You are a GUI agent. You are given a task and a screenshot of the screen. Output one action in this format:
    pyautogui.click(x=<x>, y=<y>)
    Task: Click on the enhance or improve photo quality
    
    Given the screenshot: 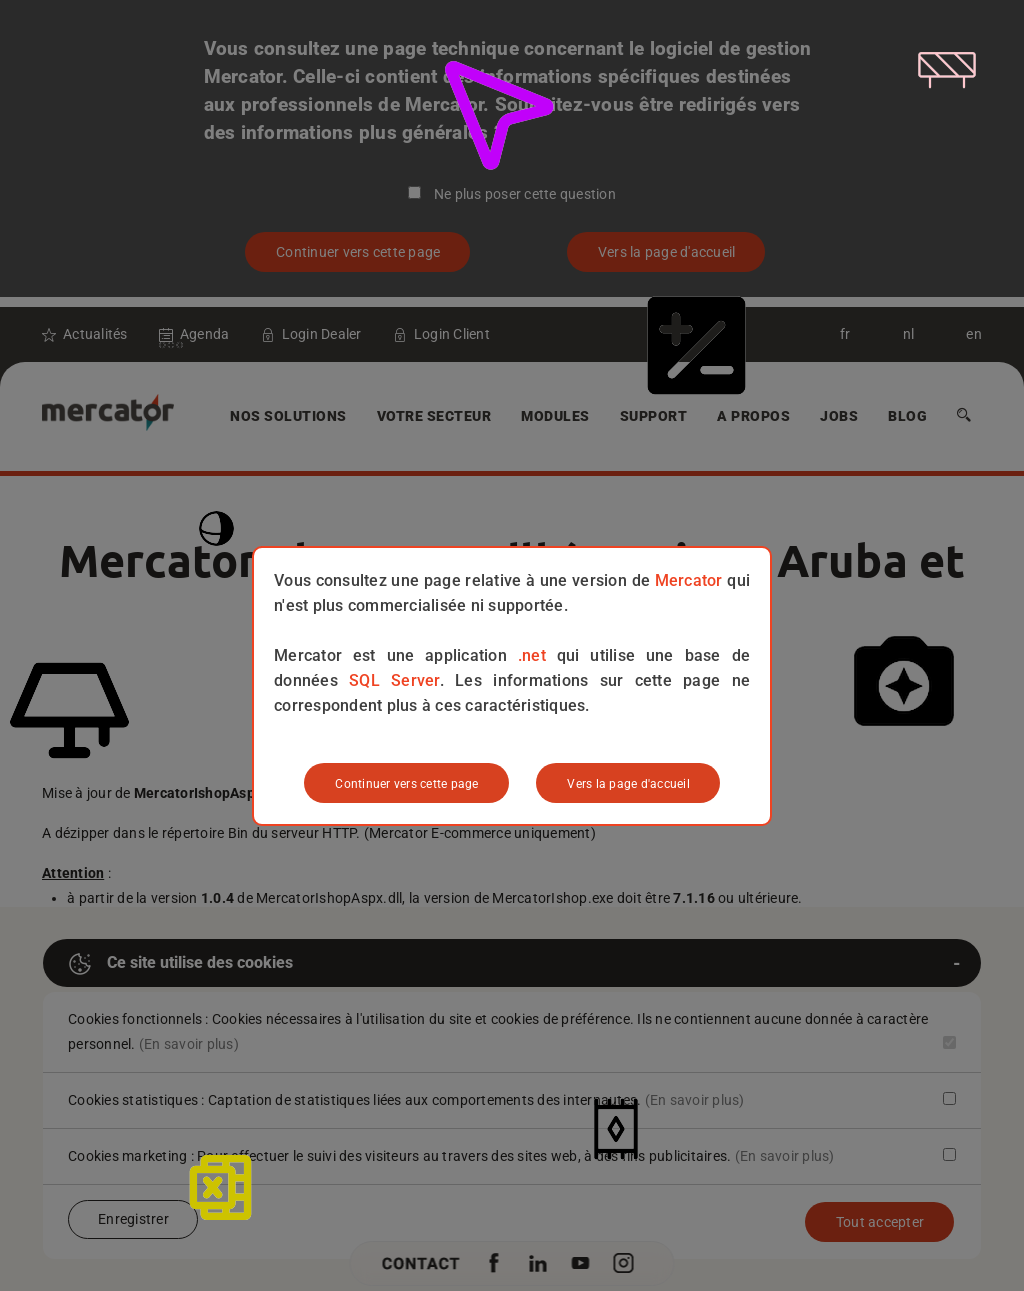 What is the action you would take?
    pyautogui.click(x=904, y=681)
    